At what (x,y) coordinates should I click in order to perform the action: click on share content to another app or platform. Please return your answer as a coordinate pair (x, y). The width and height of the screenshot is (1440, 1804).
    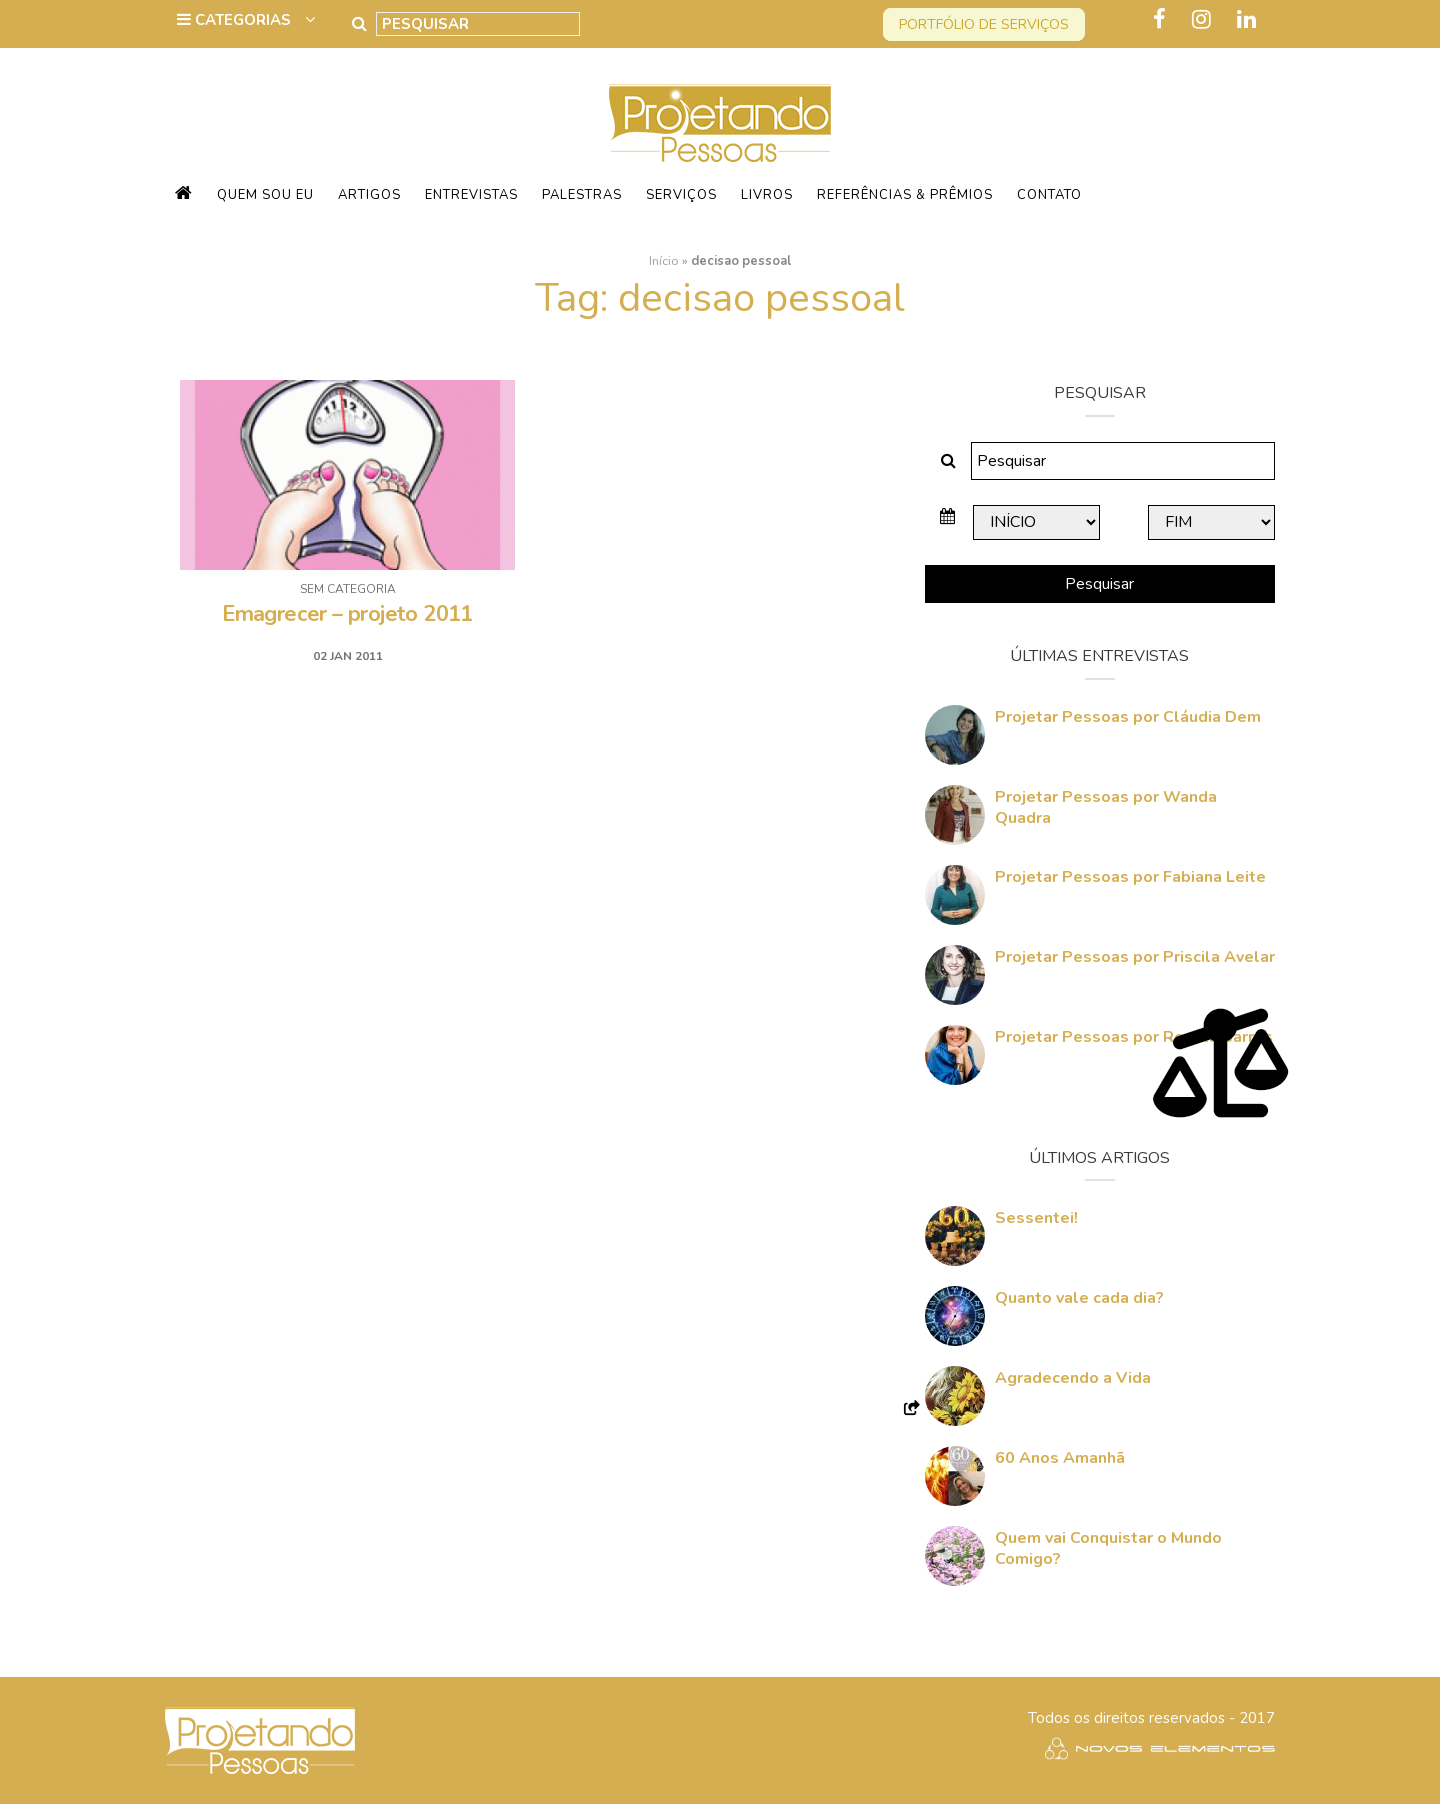
    Looking at the image, I should click on (911, 1407).